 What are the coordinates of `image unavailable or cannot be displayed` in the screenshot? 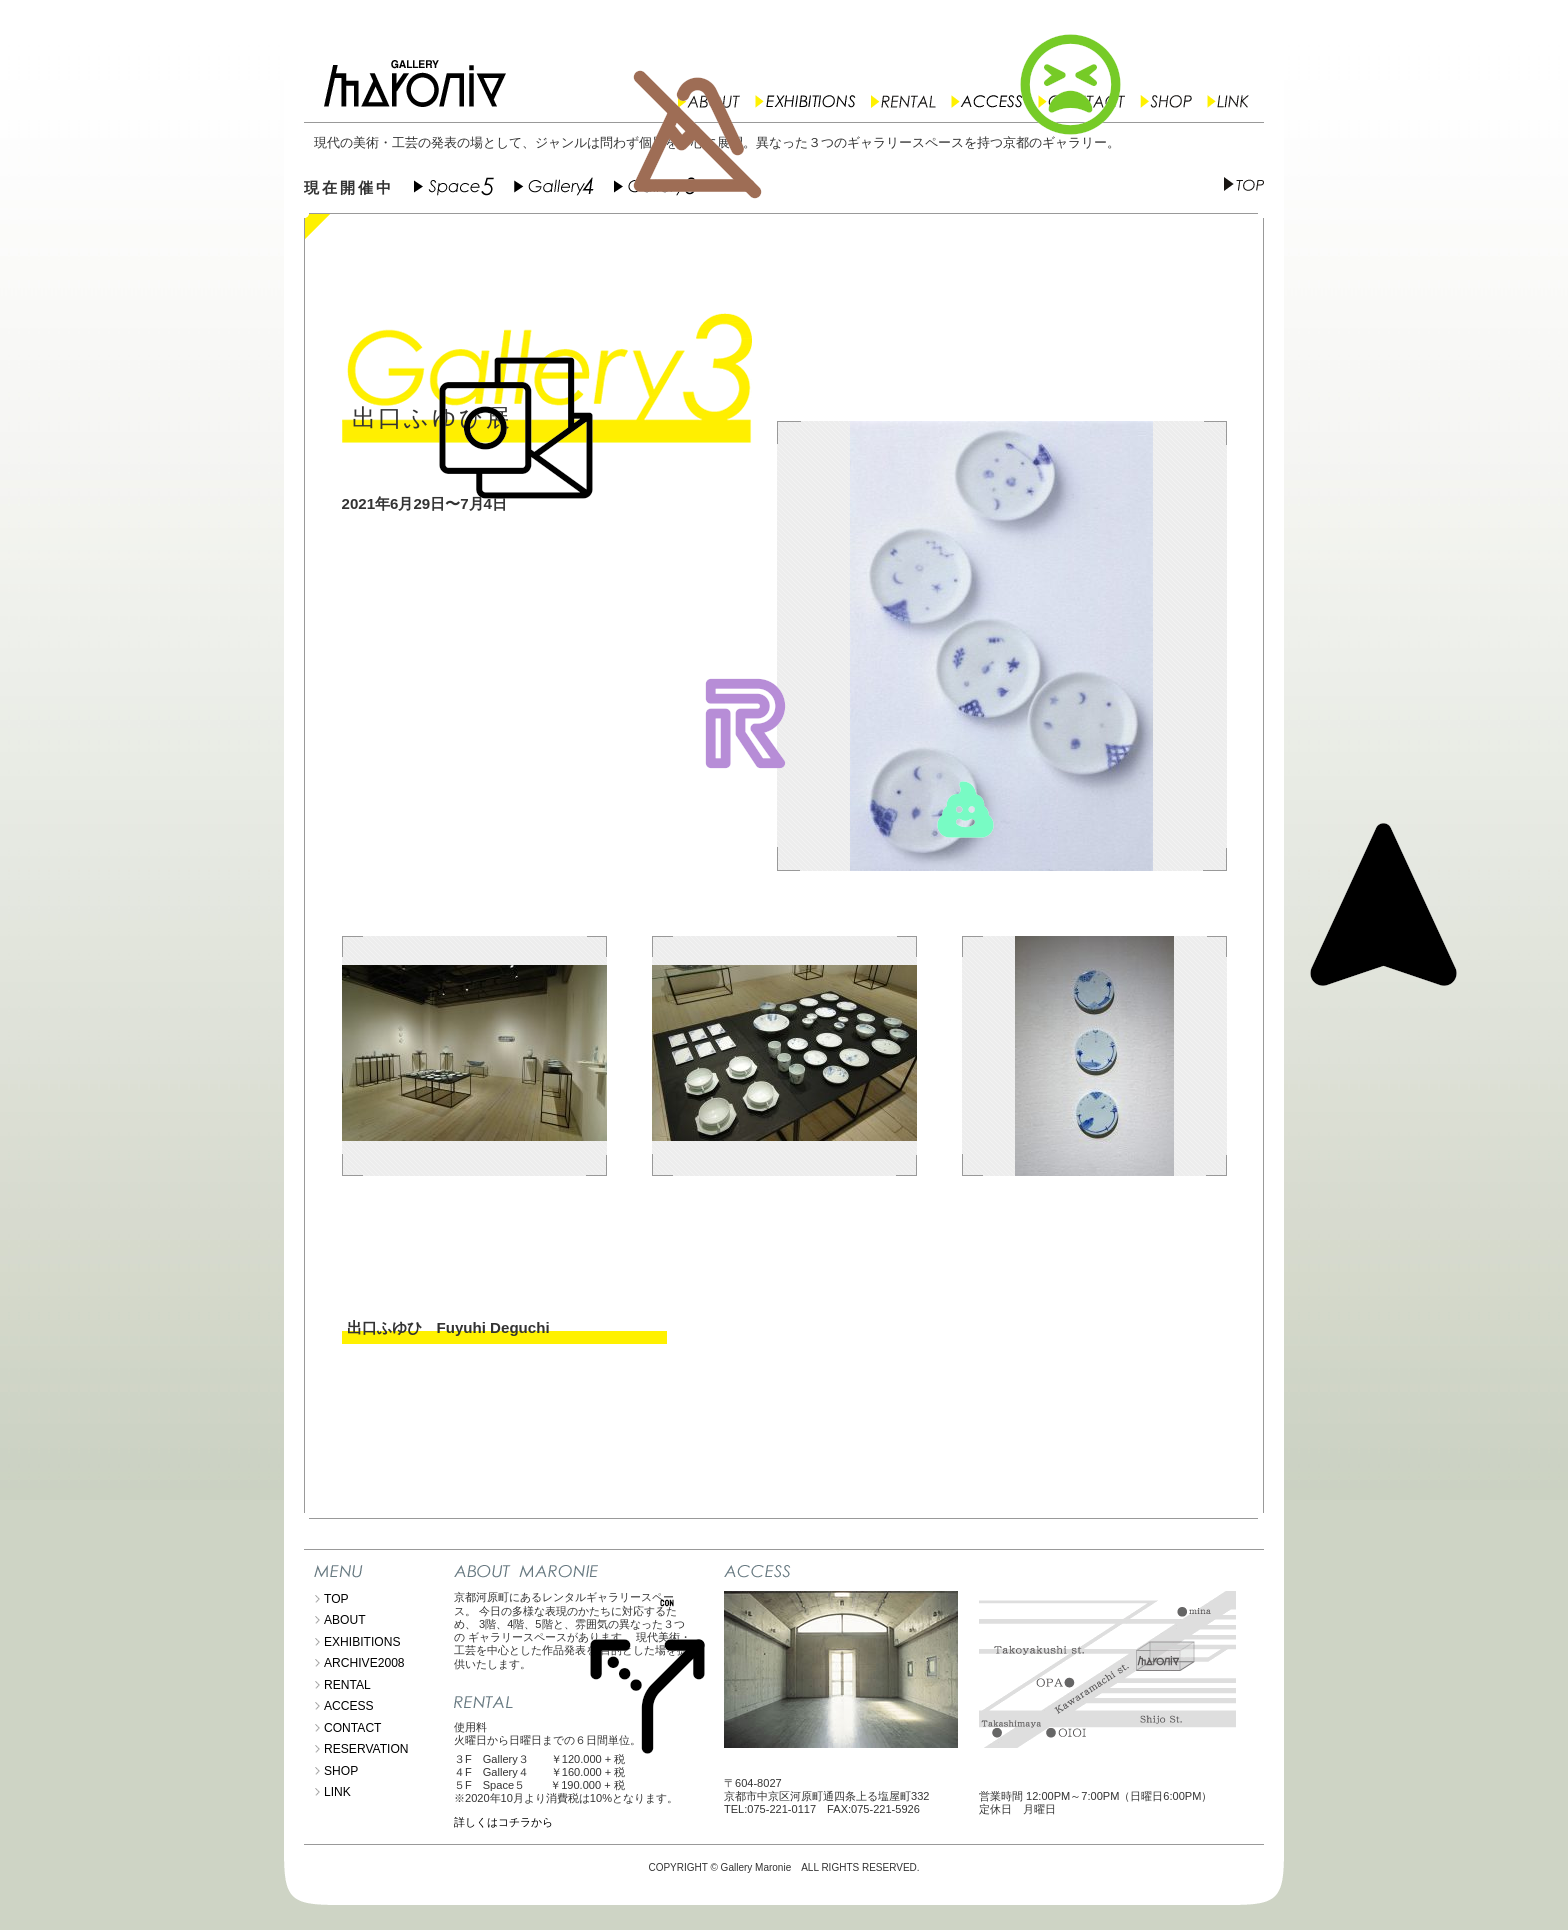 It's located at (697, 134).